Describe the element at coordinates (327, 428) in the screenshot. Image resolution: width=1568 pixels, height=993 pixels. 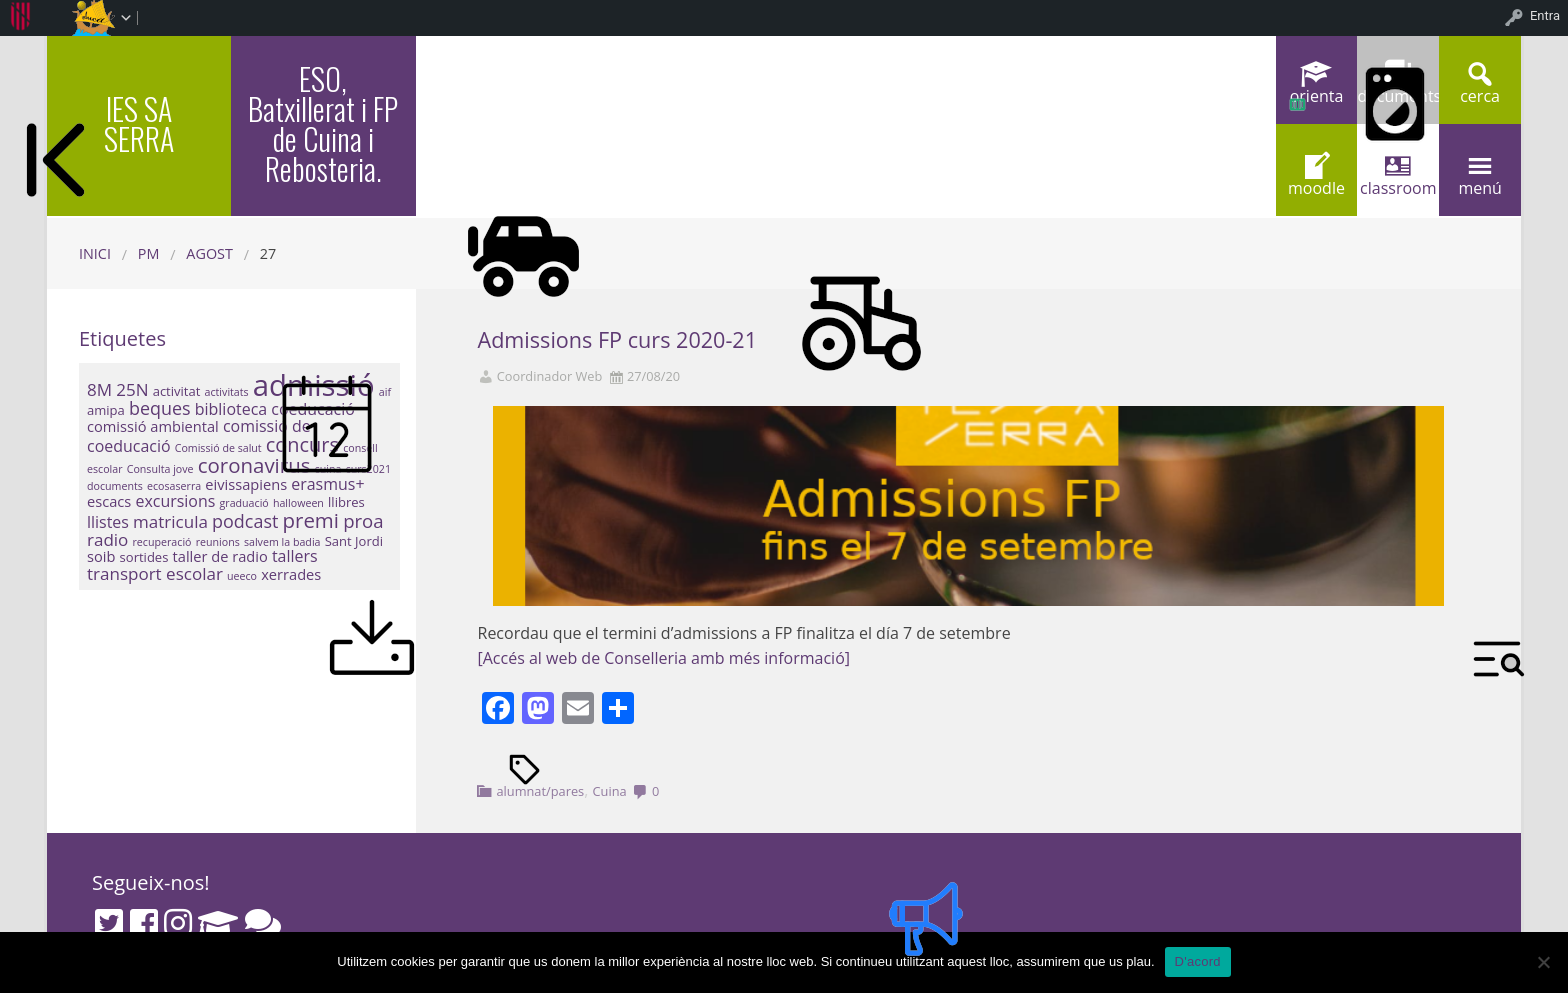
I see `view calendar or schedule` at that location.